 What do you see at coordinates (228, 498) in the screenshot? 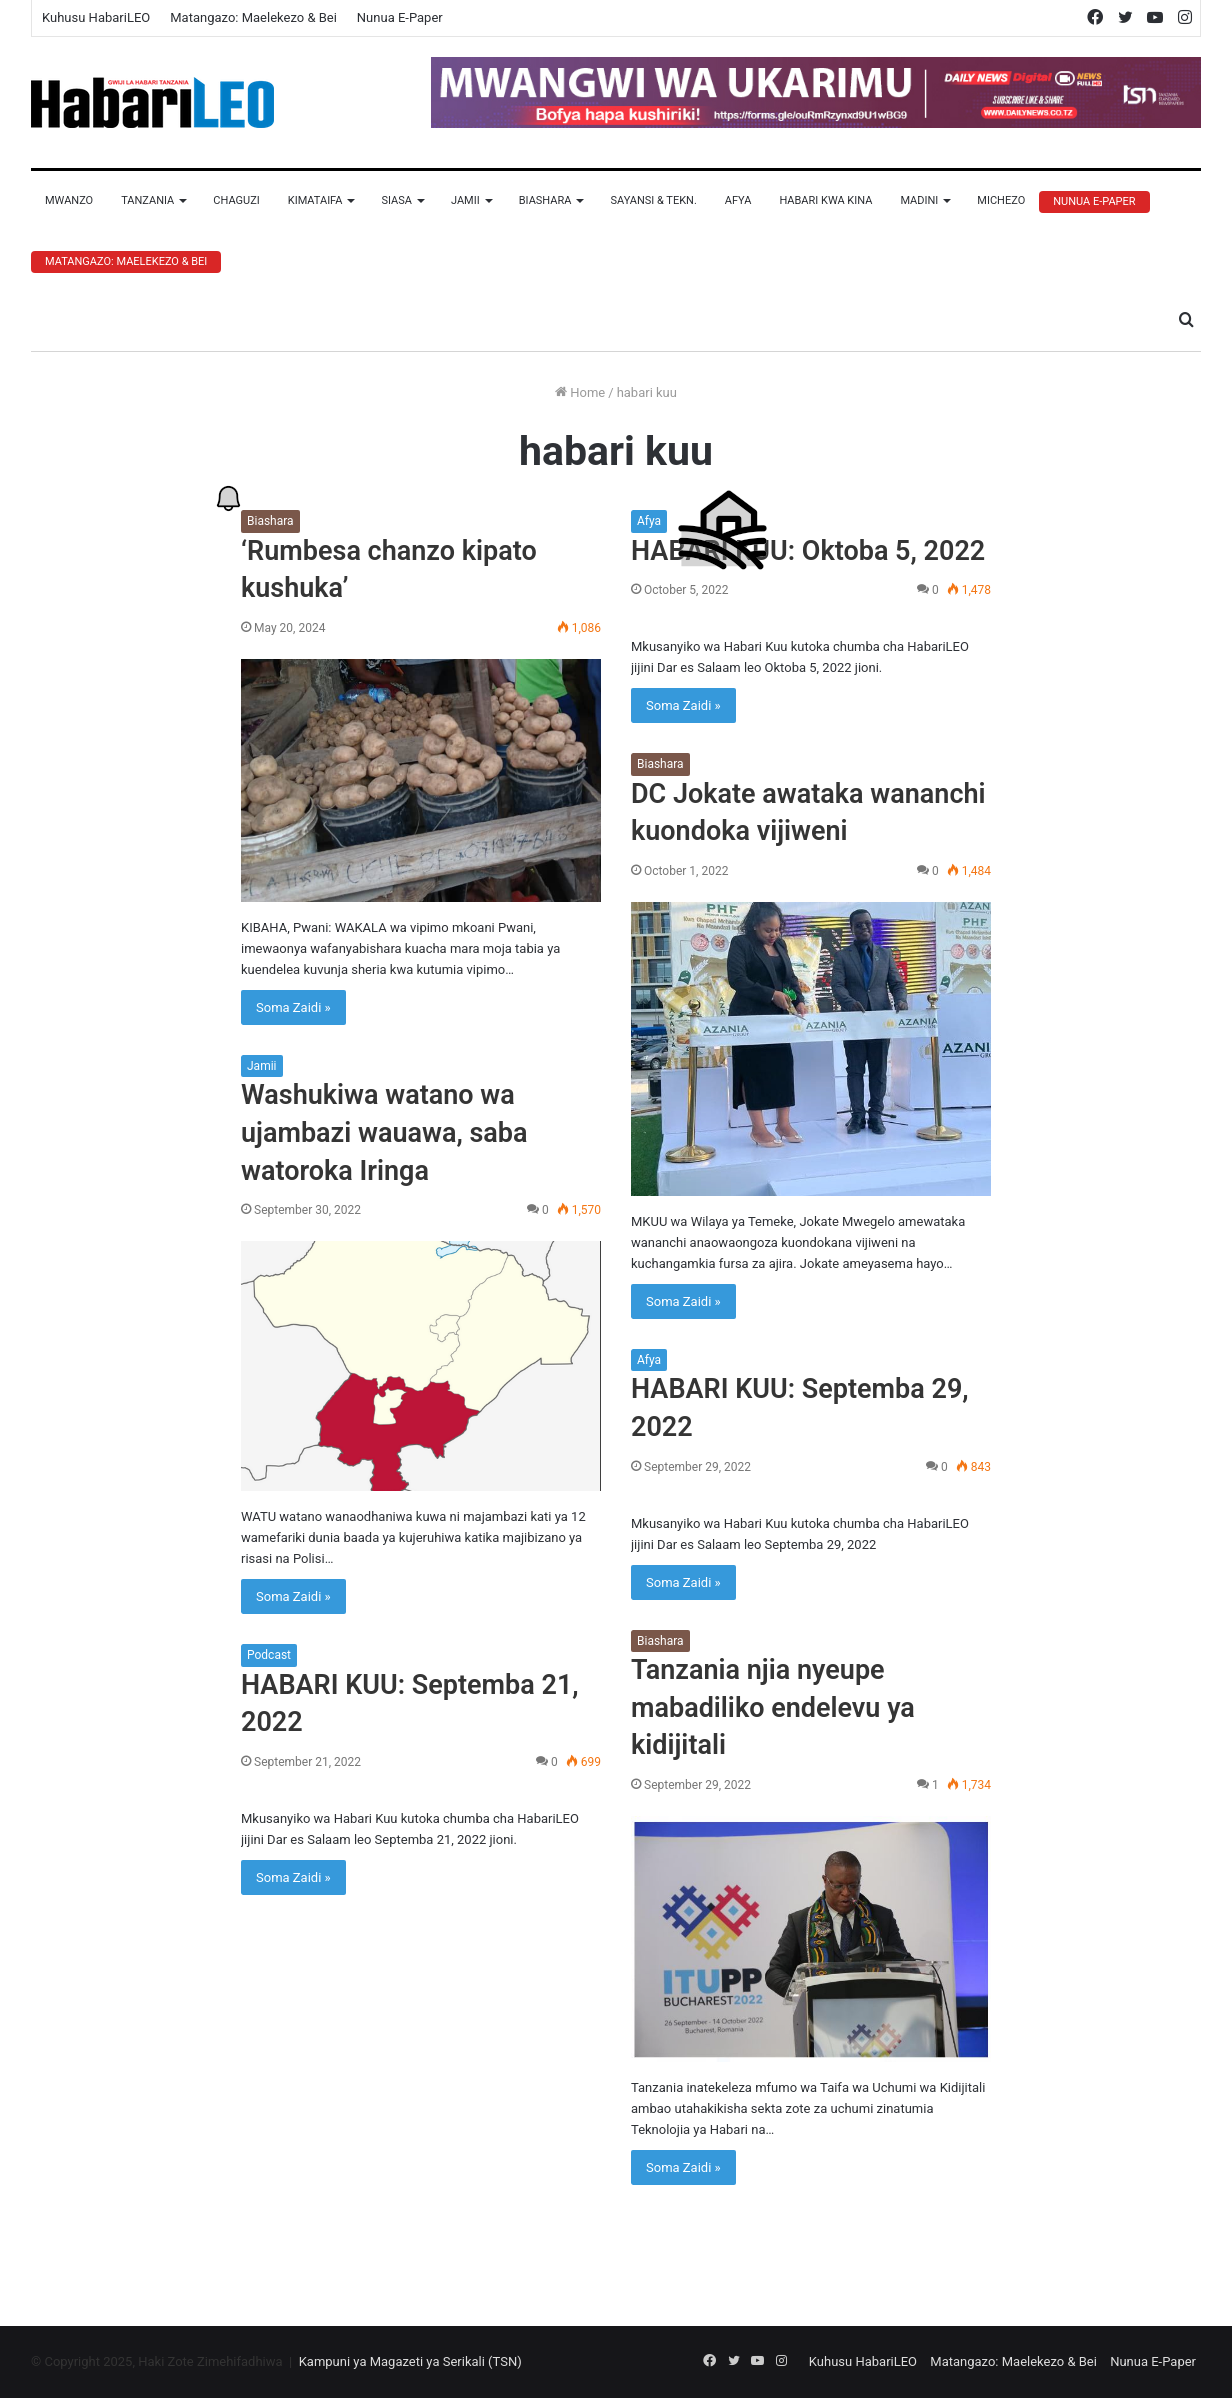
I see `view notifications` at bounding box center [228, 498].